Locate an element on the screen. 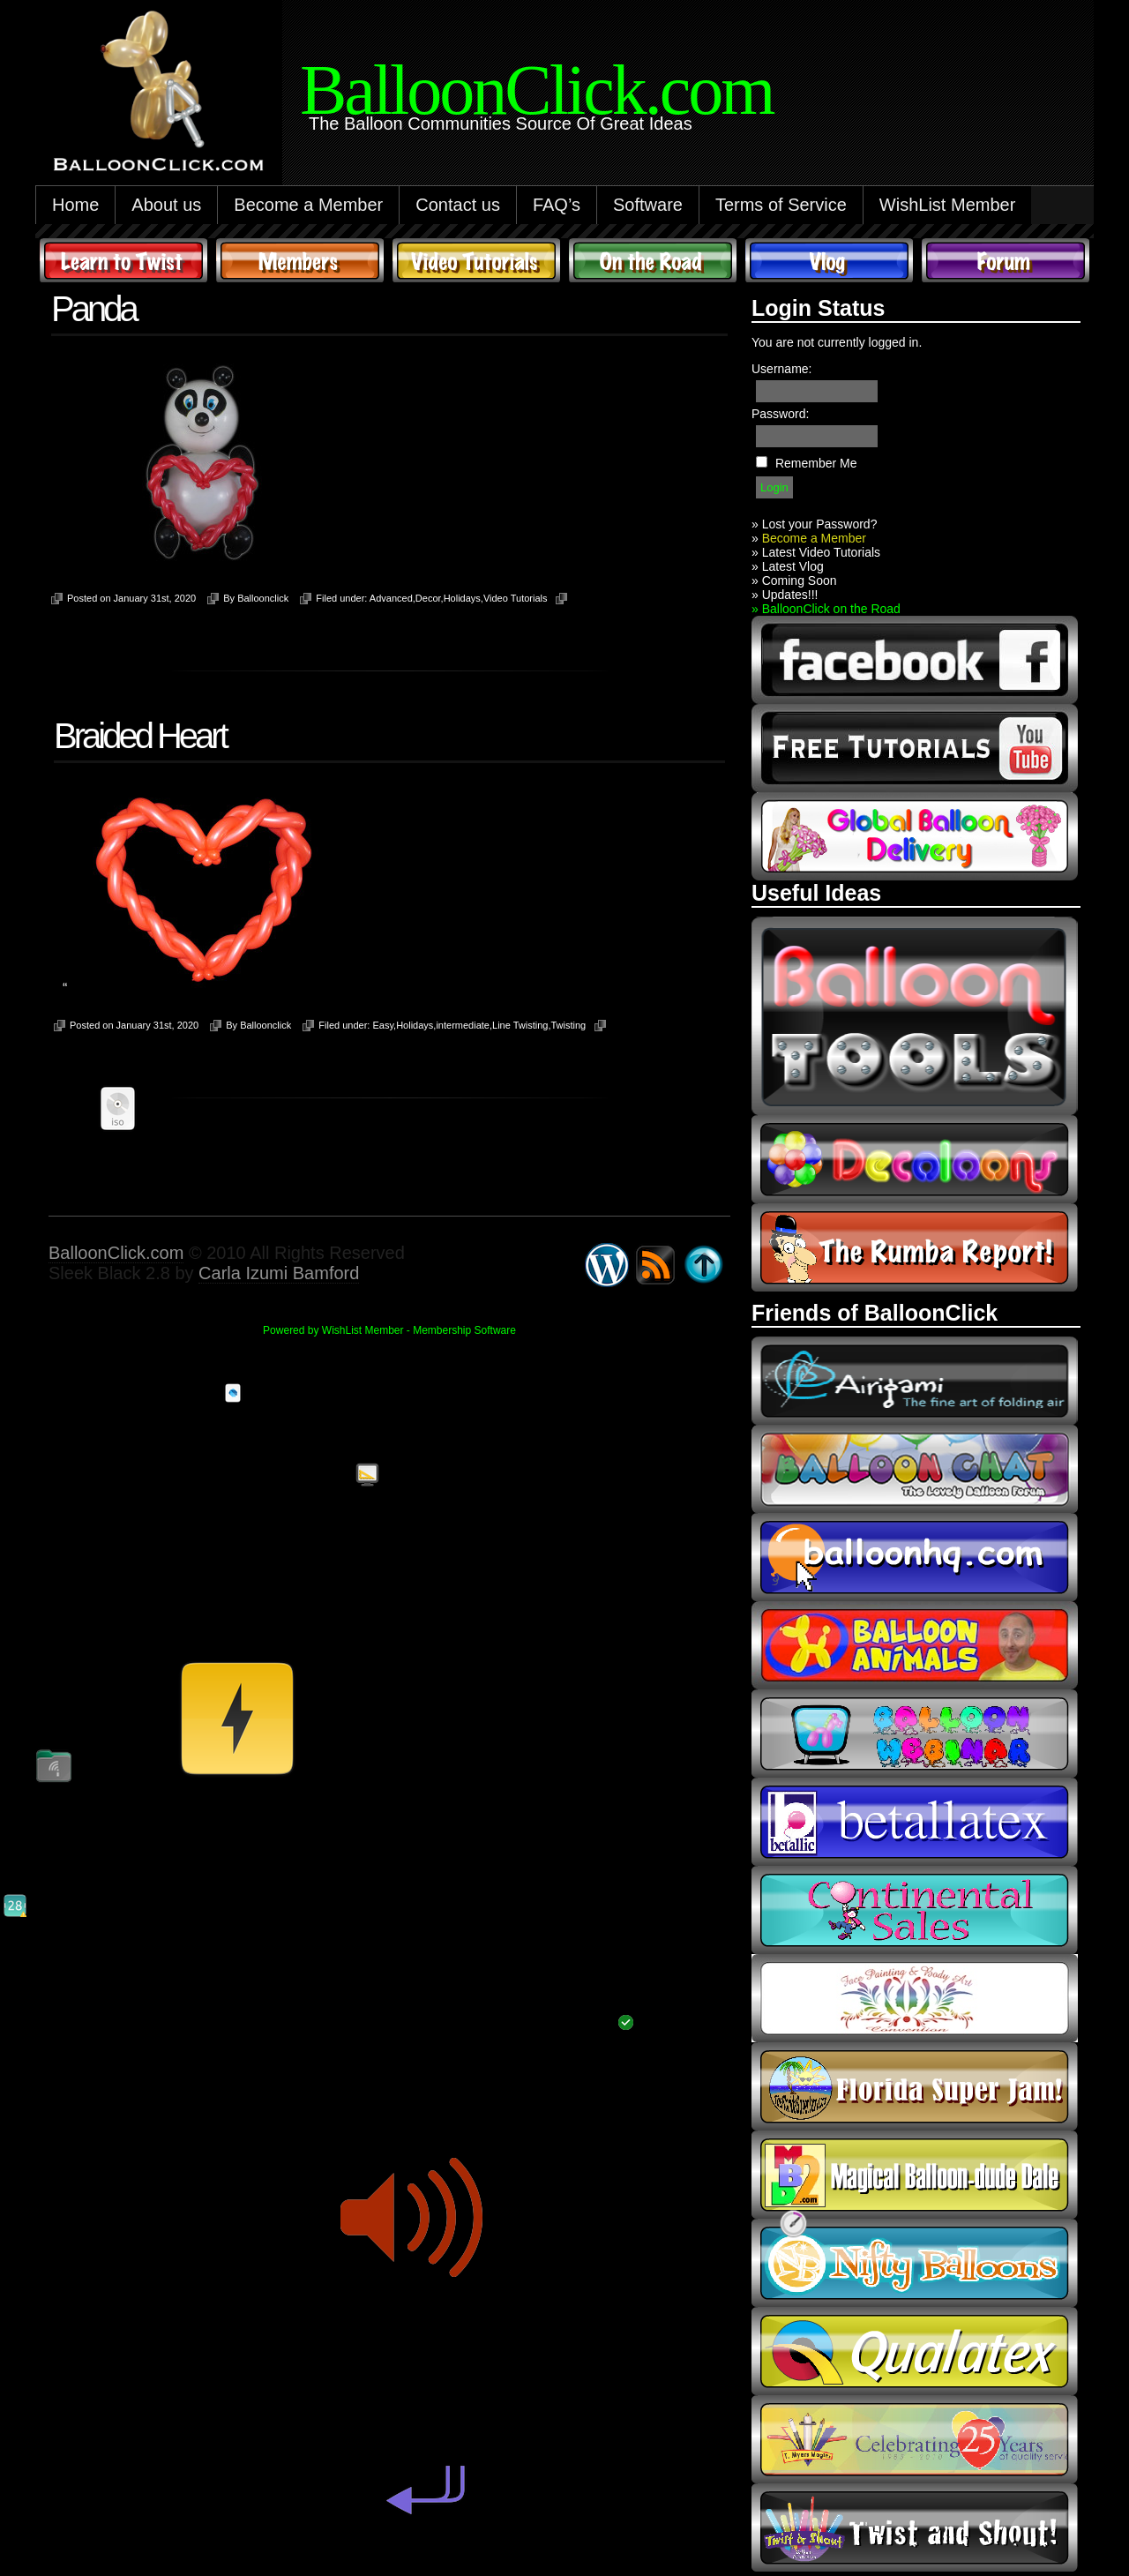 The width and height of the screenshot is (1129, 2576). a CD/DVD disc image file (ISO format) is located at coordinates (117, 1108).